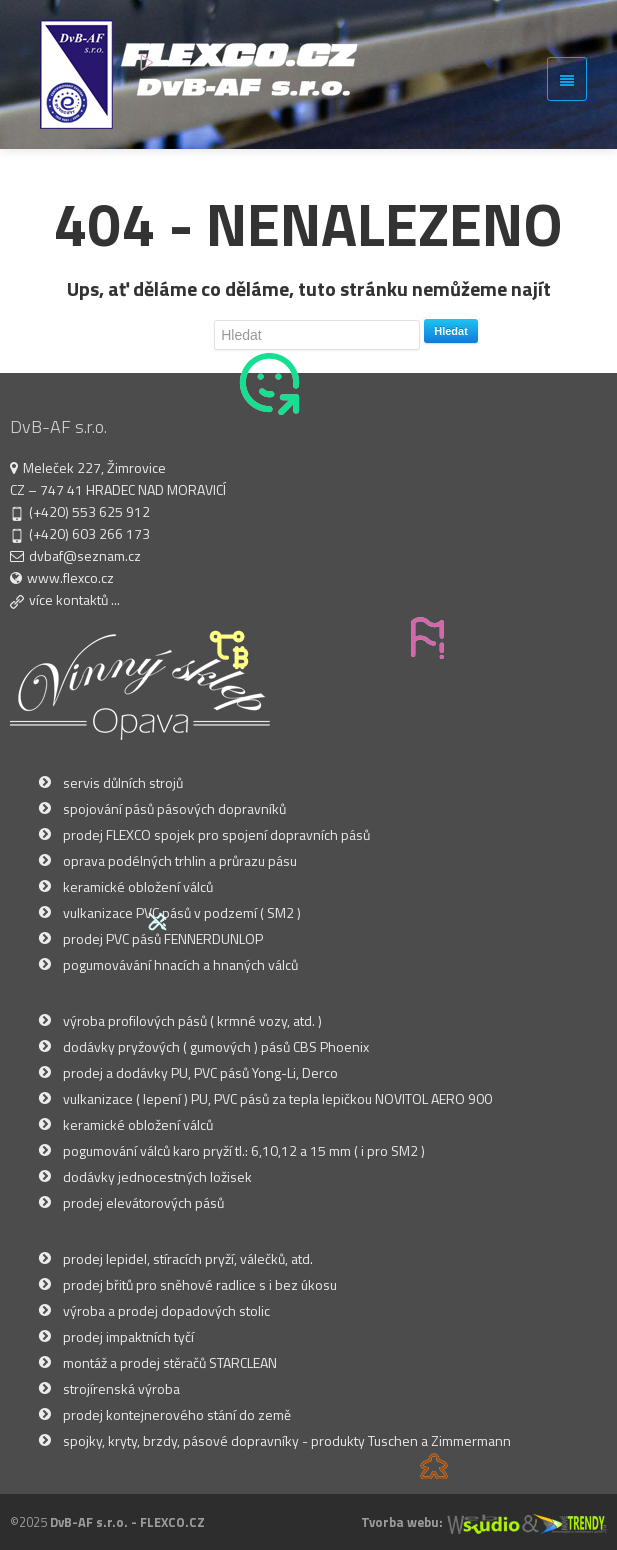 Image resolution: width=617 pixels, height=1550 pixels. What do you see at coordinates (157, 921) in the screenshot?
I see `disable or stop testing functionality` at bounding box center [157, 921].